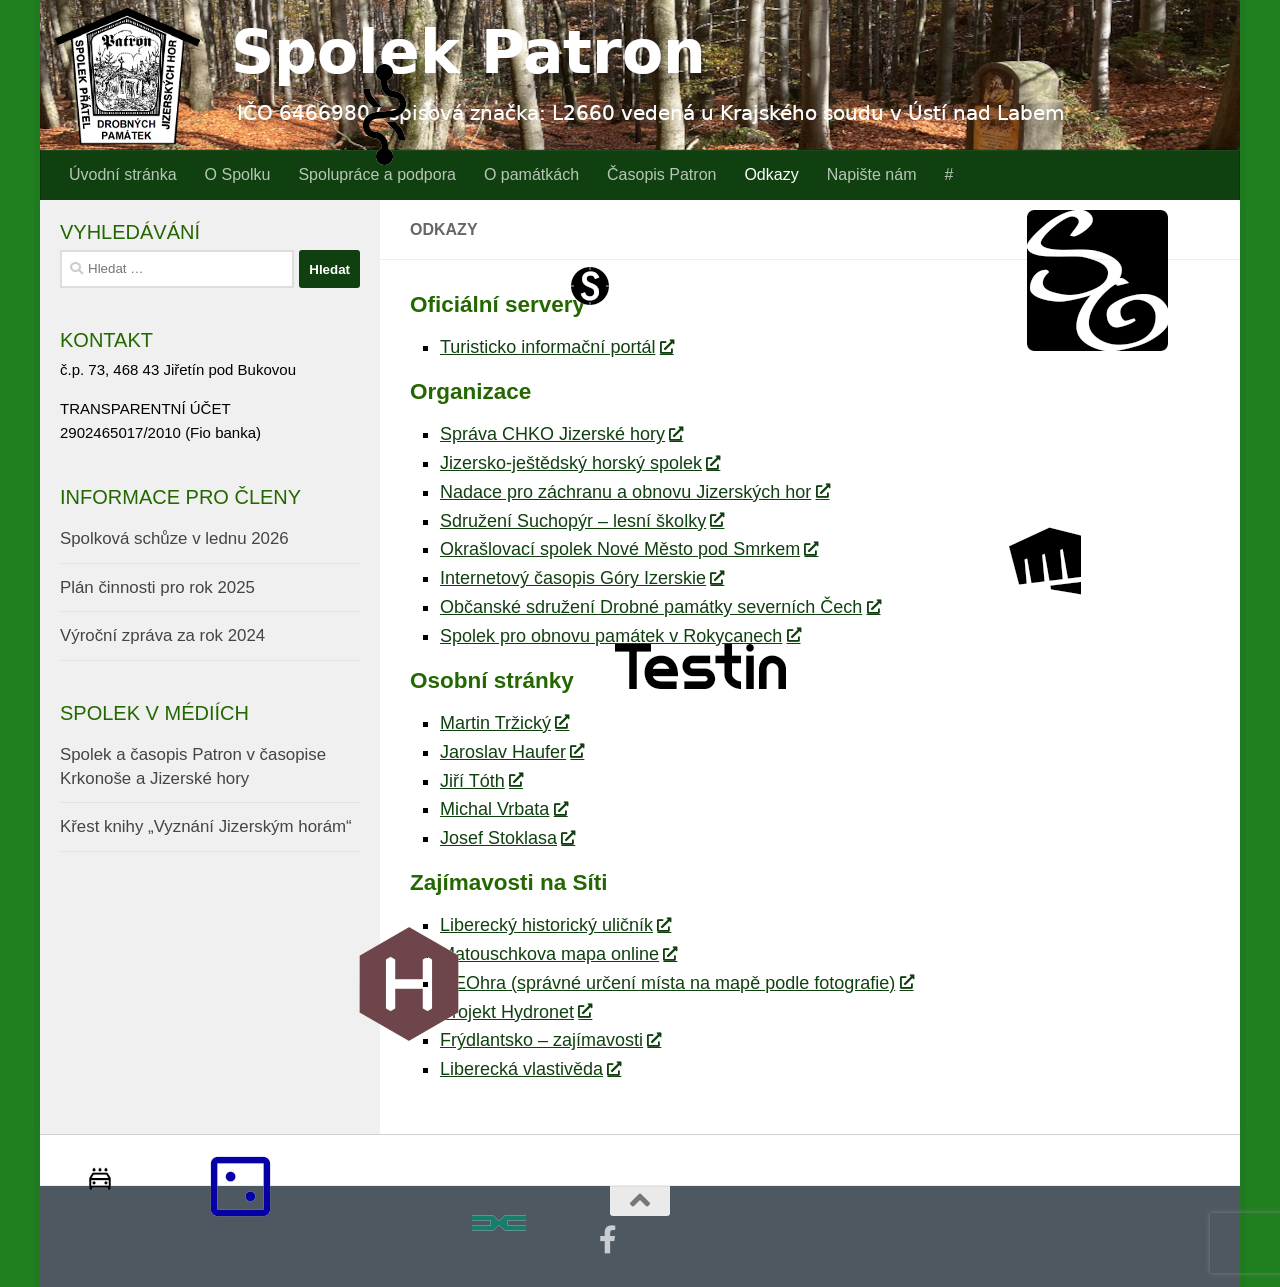  I want to click on Hexo static site generator logo, so click(409, 984).